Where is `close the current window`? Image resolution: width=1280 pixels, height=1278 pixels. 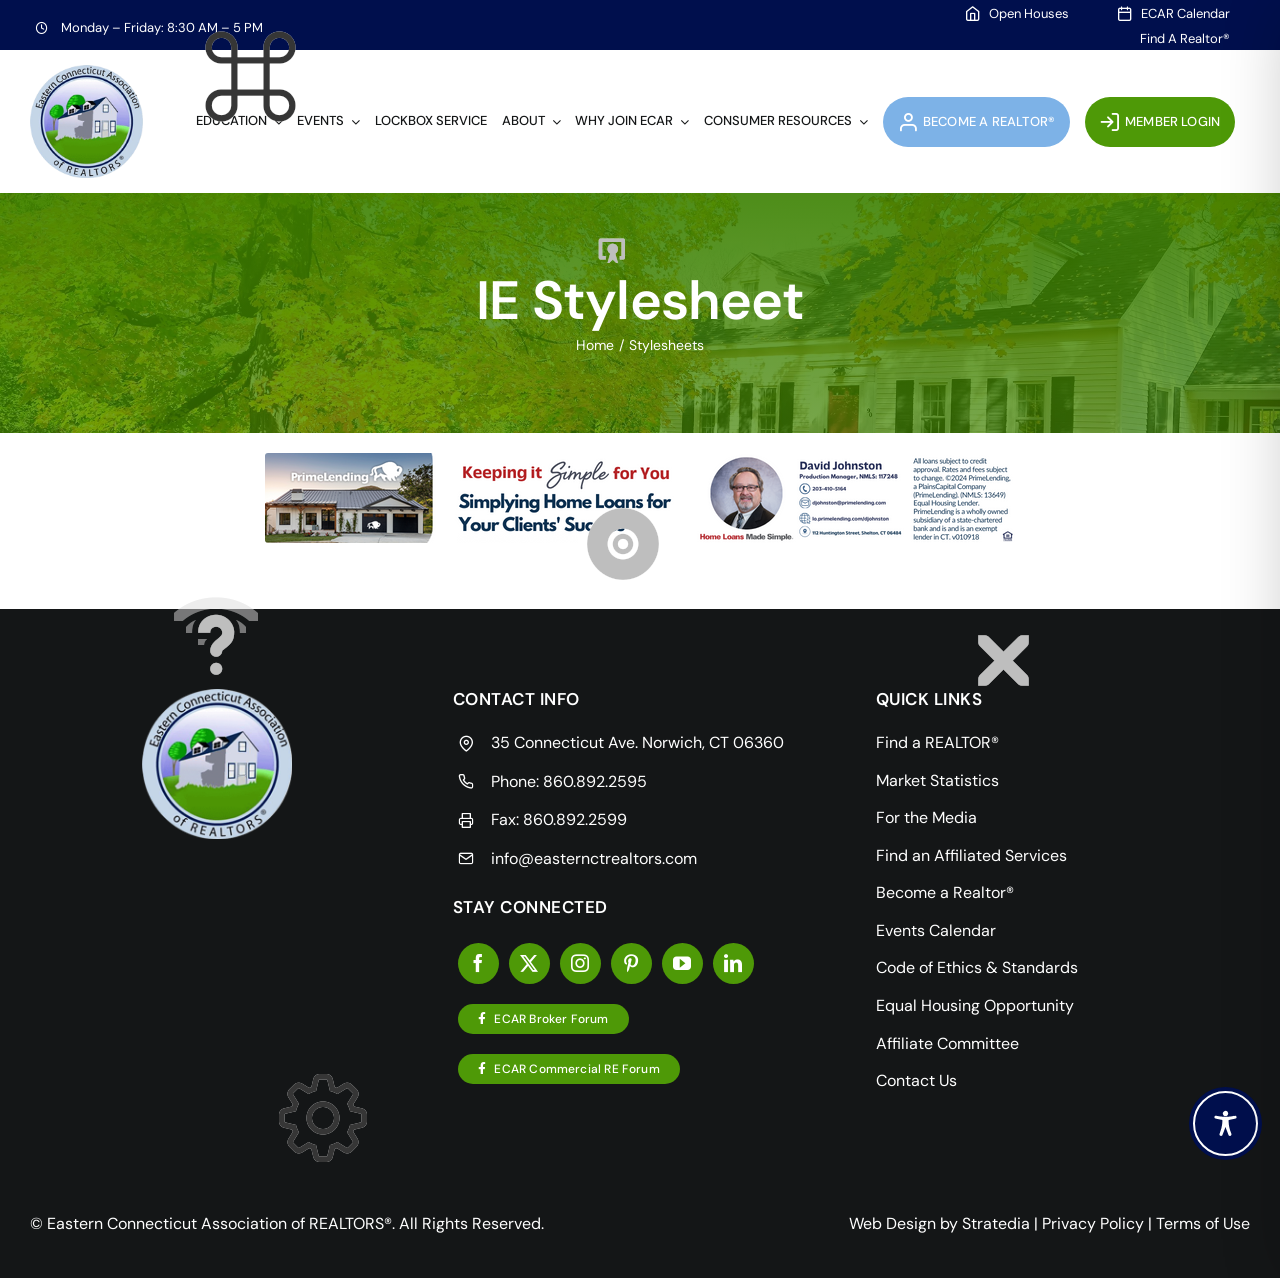
close the current window is located at coordinates (1003, 660).